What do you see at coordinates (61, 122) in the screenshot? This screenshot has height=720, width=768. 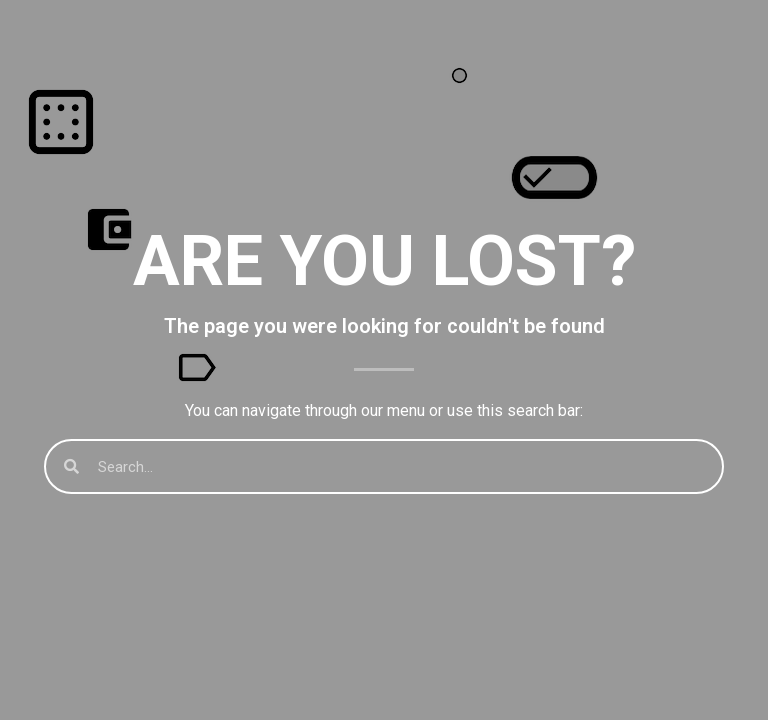 I see `adjust padding or spacing within a container` at bounding box center [61, 122].